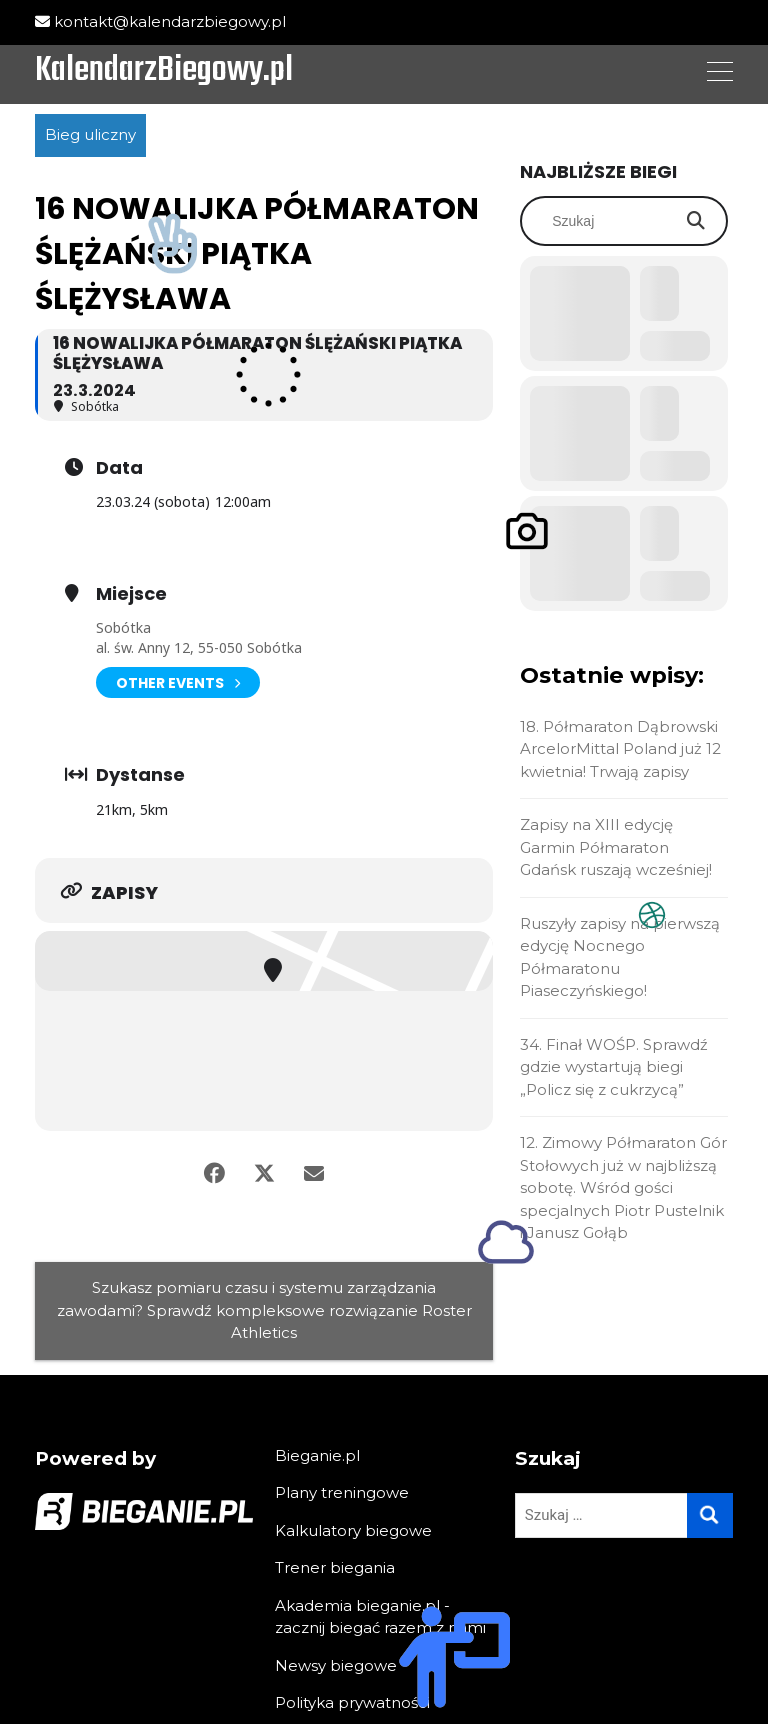 This screenshot has width=768, height=1724. I want to click on loading or processing in progress, so click(268, 374).